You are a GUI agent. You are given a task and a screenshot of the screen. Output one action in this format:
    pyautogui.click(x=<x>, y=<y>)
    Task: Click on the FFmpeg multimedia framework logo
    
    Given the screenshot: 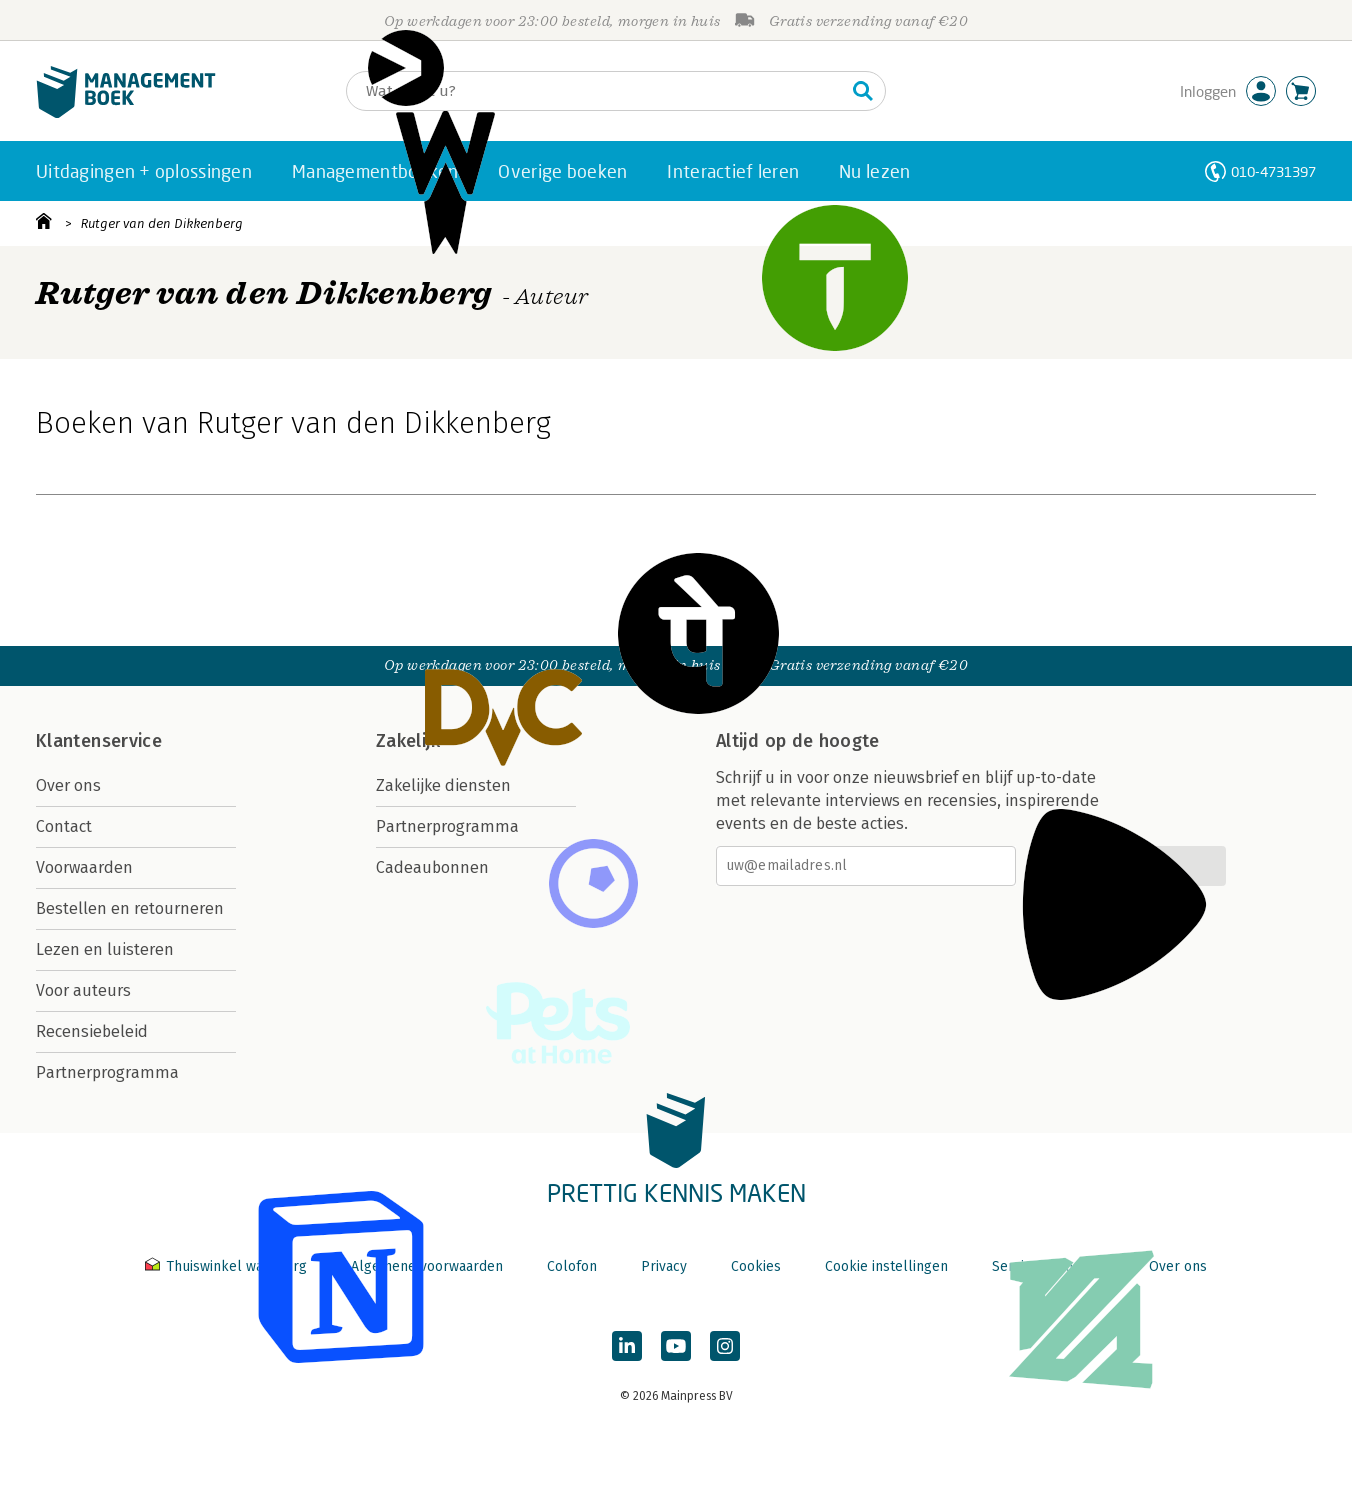 What is the action you would take?
    pyautogui.click(x=1081, y=1319)
    